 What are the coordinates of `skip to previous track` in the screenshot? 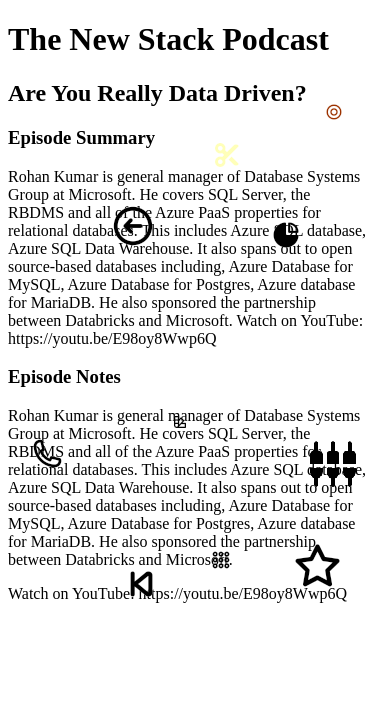 It's located at (141, 584).